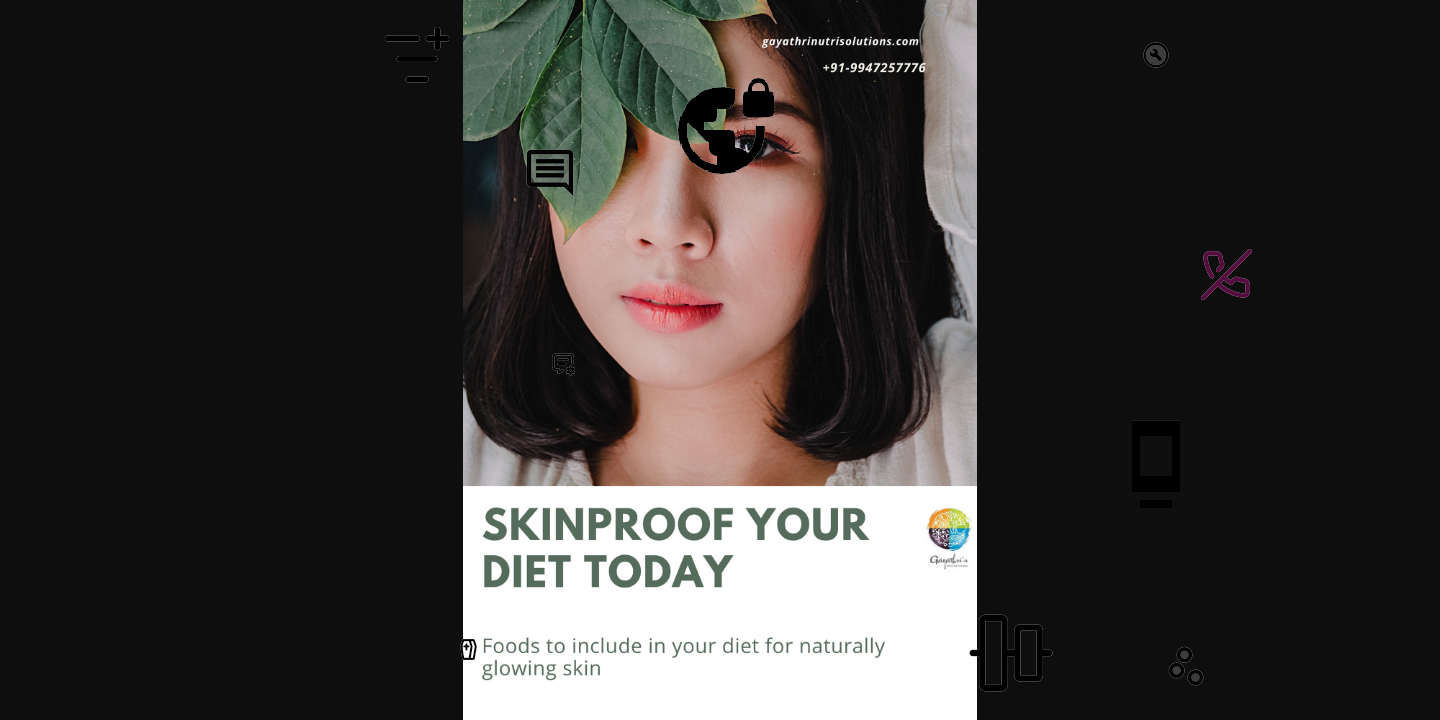 The height and width of the screenshot is (720, 1440). Describe the element at coordinates (1156, 464) in the screenshot. I see `dock your device to a charging station` at that location.